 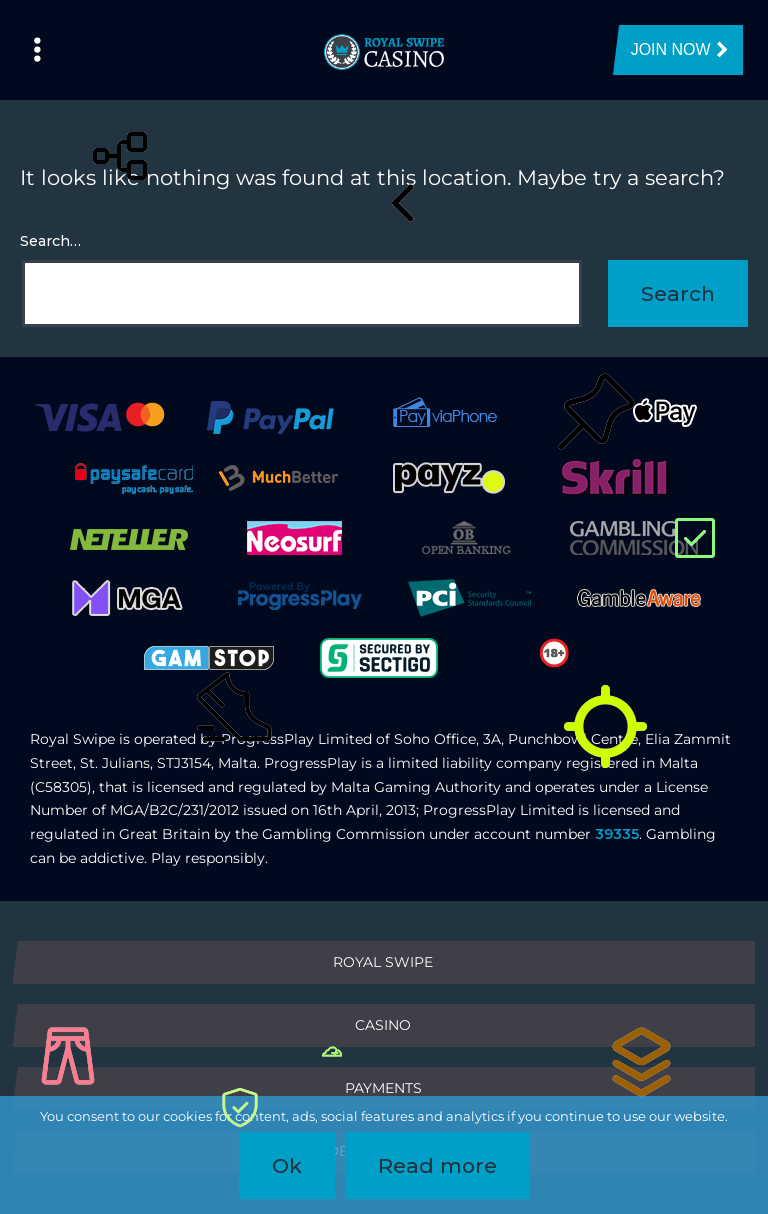 What do you see at coordinates (406, 203) in the screenshot?
I see `go back to the previous page` at bounding box center [406, 203].